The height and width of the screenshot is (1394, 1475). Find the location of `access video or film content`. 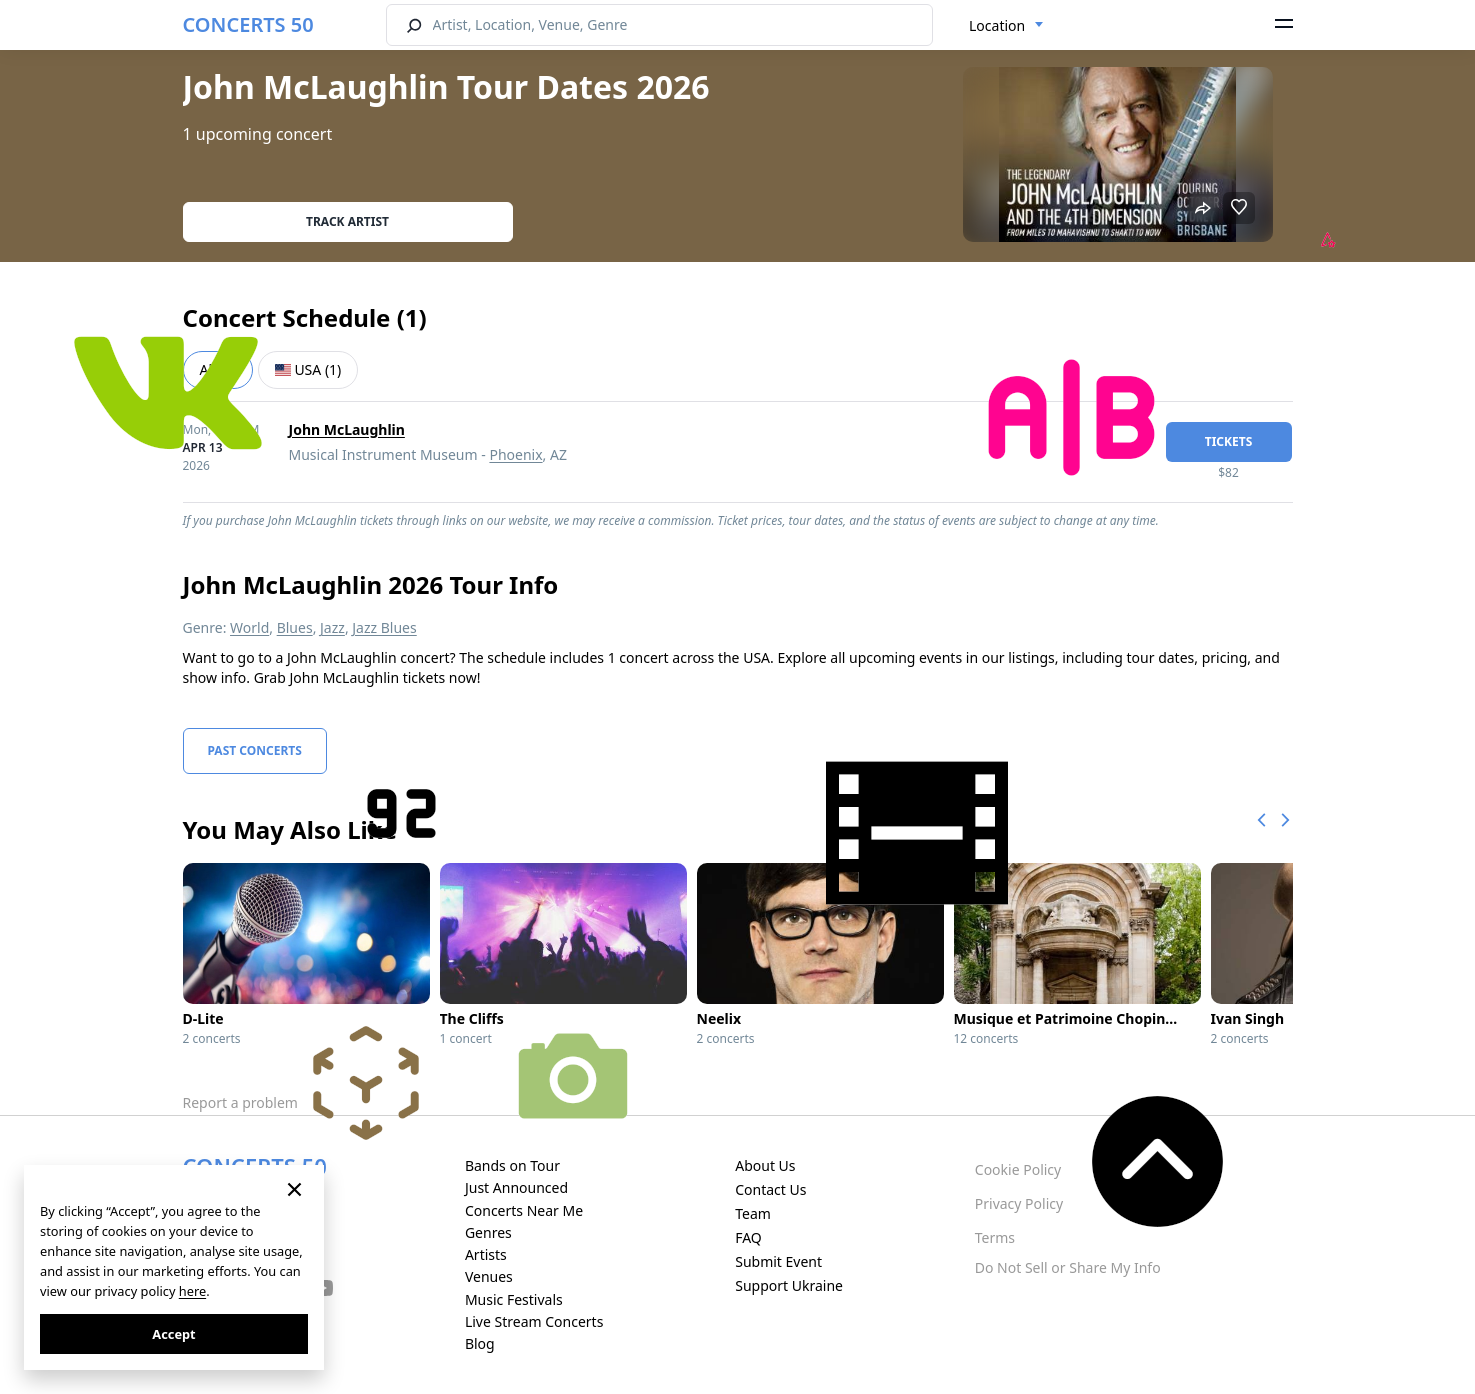

access video or film content is located at coordinates (917, 833).